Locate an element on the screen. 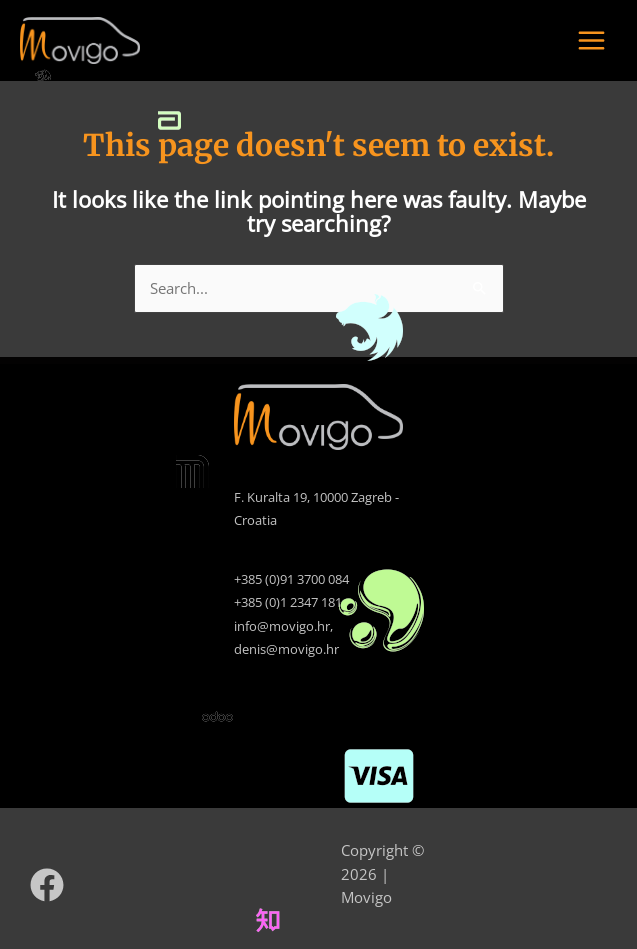 This screenshot has height=949, width=637. open odoo business management app is located at coordinates (217, 716).